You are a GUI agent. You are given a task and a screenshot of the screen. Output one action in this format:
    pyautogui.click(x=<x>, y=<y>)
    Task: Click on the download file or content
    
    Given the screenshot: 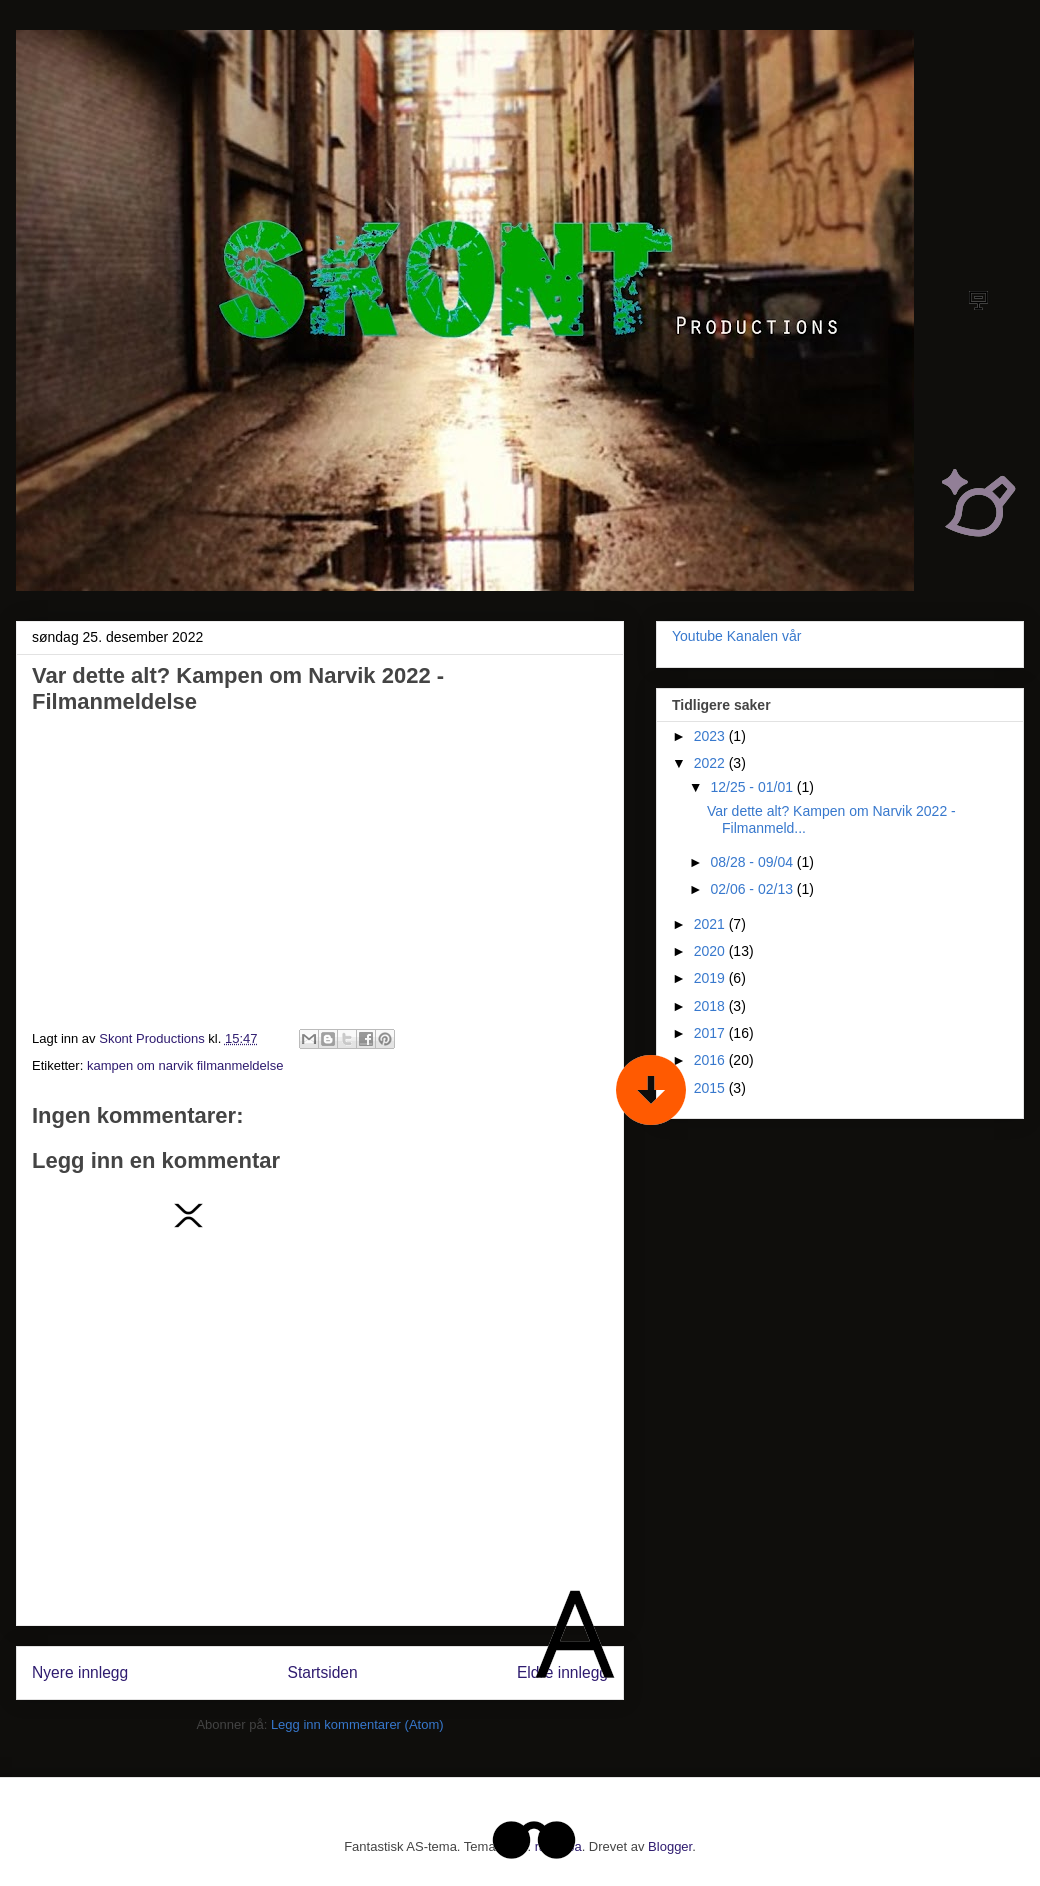 What is the action you would take?
    pyautogui.click(x=651, y=1090)
    